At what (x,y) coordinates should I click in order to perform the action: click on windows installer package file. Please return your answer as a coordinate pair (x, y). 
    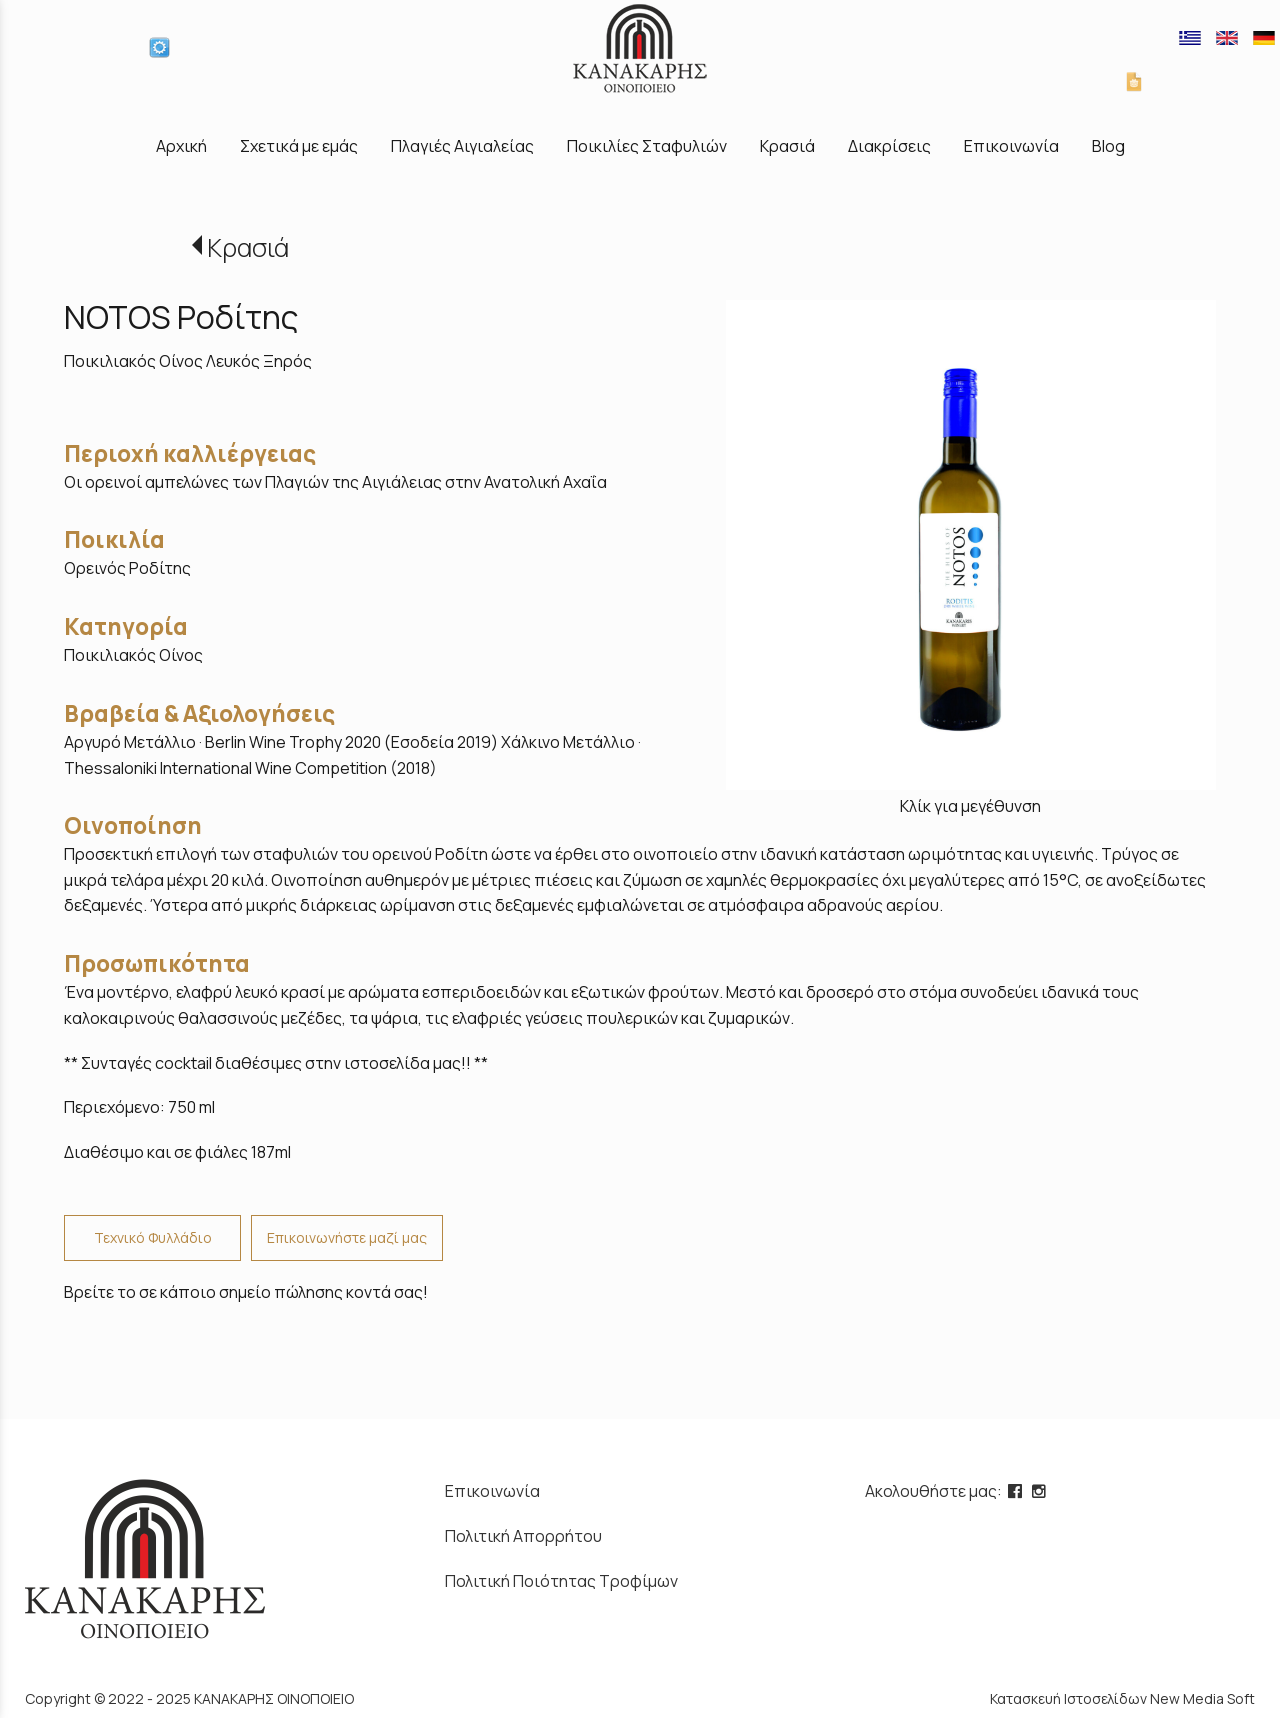
    Looking at the image, I should click on (159, 47).